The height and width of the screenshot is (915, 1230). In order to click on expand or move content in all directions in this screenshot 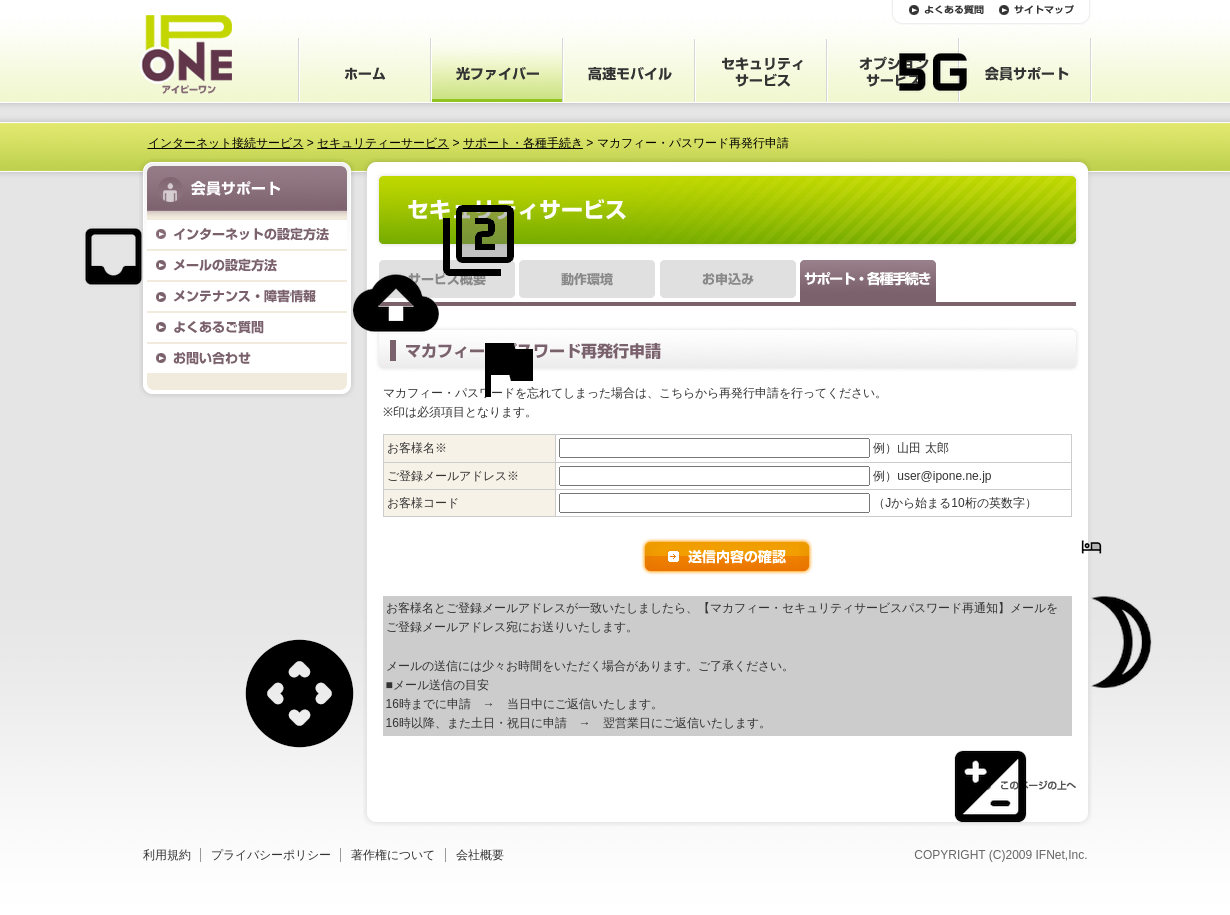, I will do `click(299, 693)`.